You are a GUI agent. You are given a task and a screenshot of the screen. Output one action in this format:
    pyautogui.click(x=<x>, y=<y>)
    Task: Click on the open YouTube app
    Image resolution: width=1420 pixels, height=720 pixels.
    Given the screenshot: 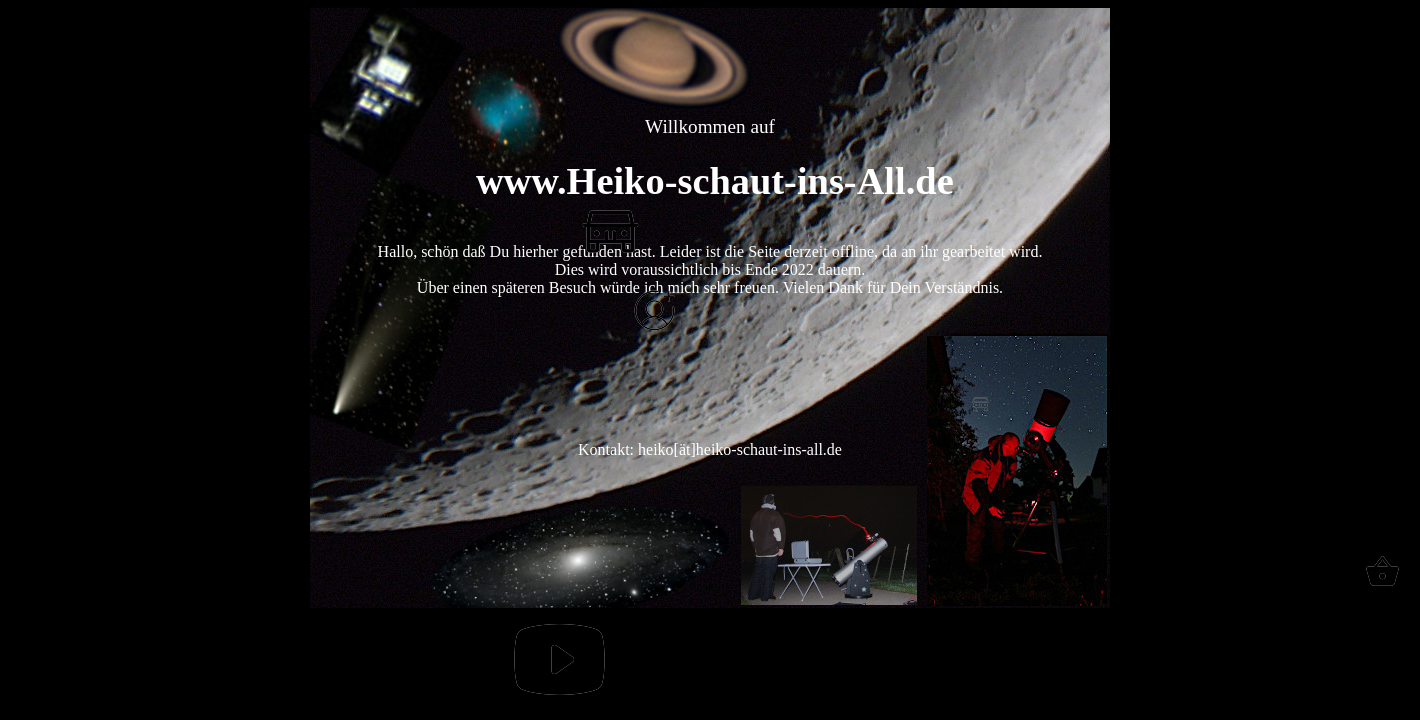 What is the action you would take?
    pyautogui.click(x=559, y=659)
    